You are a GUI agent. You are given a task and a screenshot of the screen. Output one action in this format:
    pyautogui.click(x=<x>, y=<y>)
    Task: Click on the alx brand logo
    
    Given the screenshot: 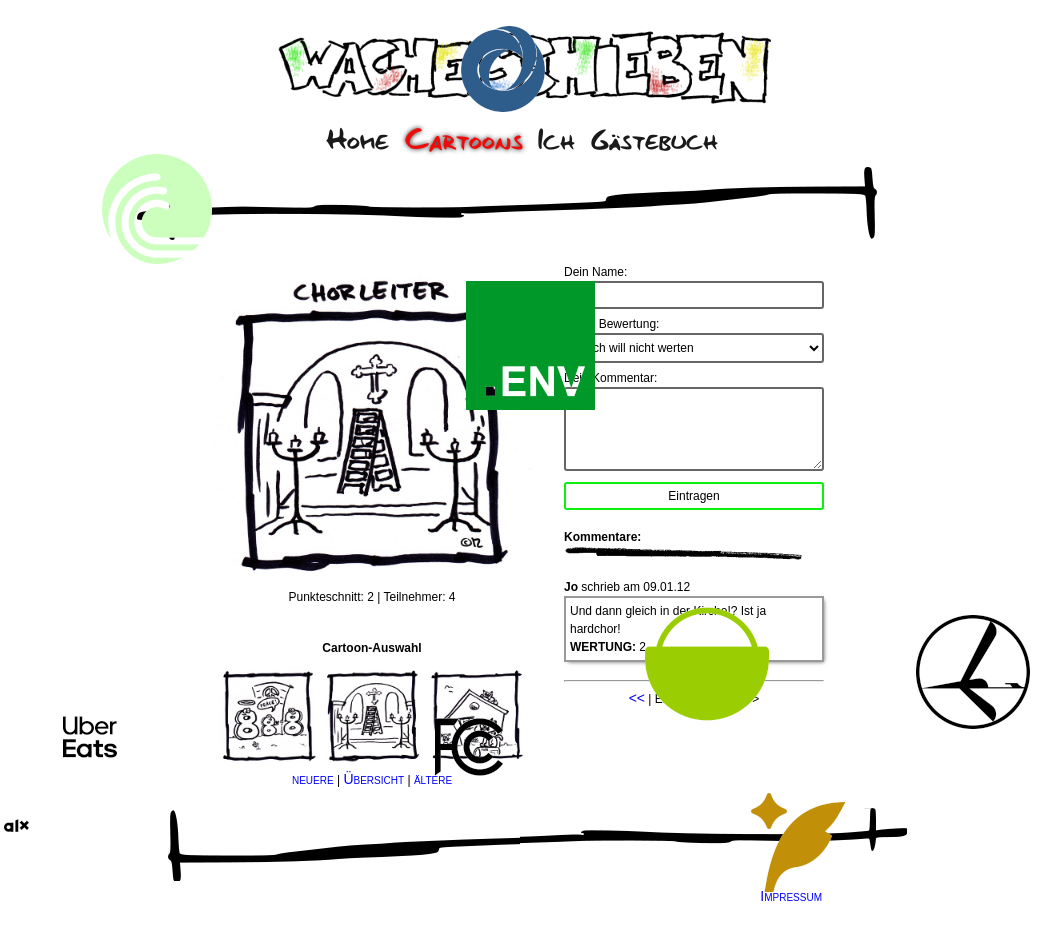 What is the action you would take?
    pyautogui.click(x=16, y=825)
    